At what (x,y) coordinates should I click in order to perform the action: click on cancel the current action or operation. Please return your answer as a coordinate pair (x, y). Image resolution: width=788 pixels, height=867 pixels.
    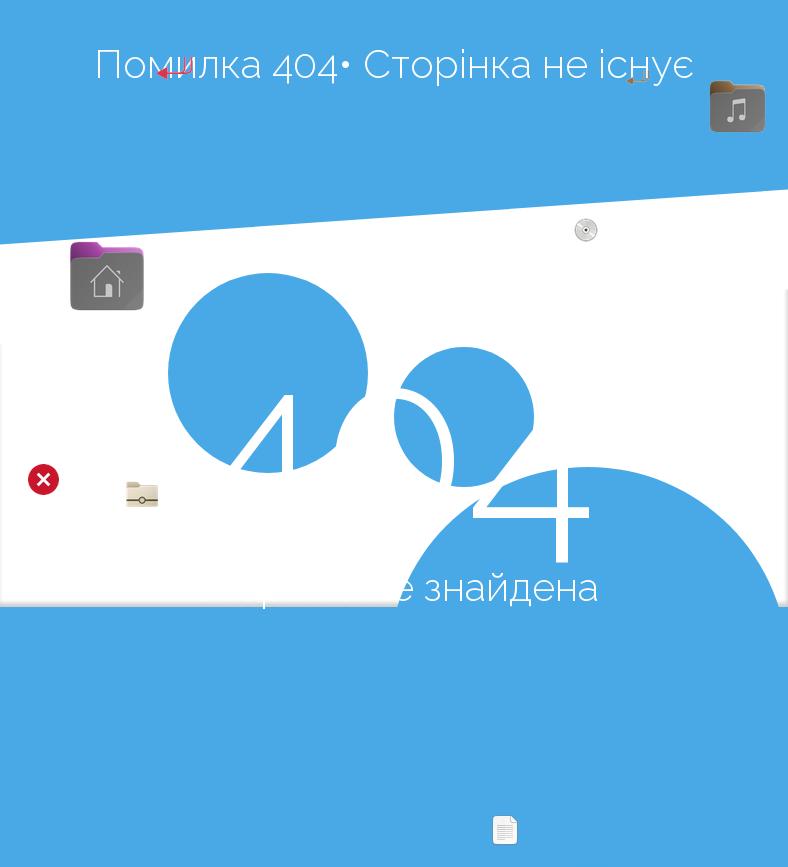
    Looking at the image, I should click on (43, 479).